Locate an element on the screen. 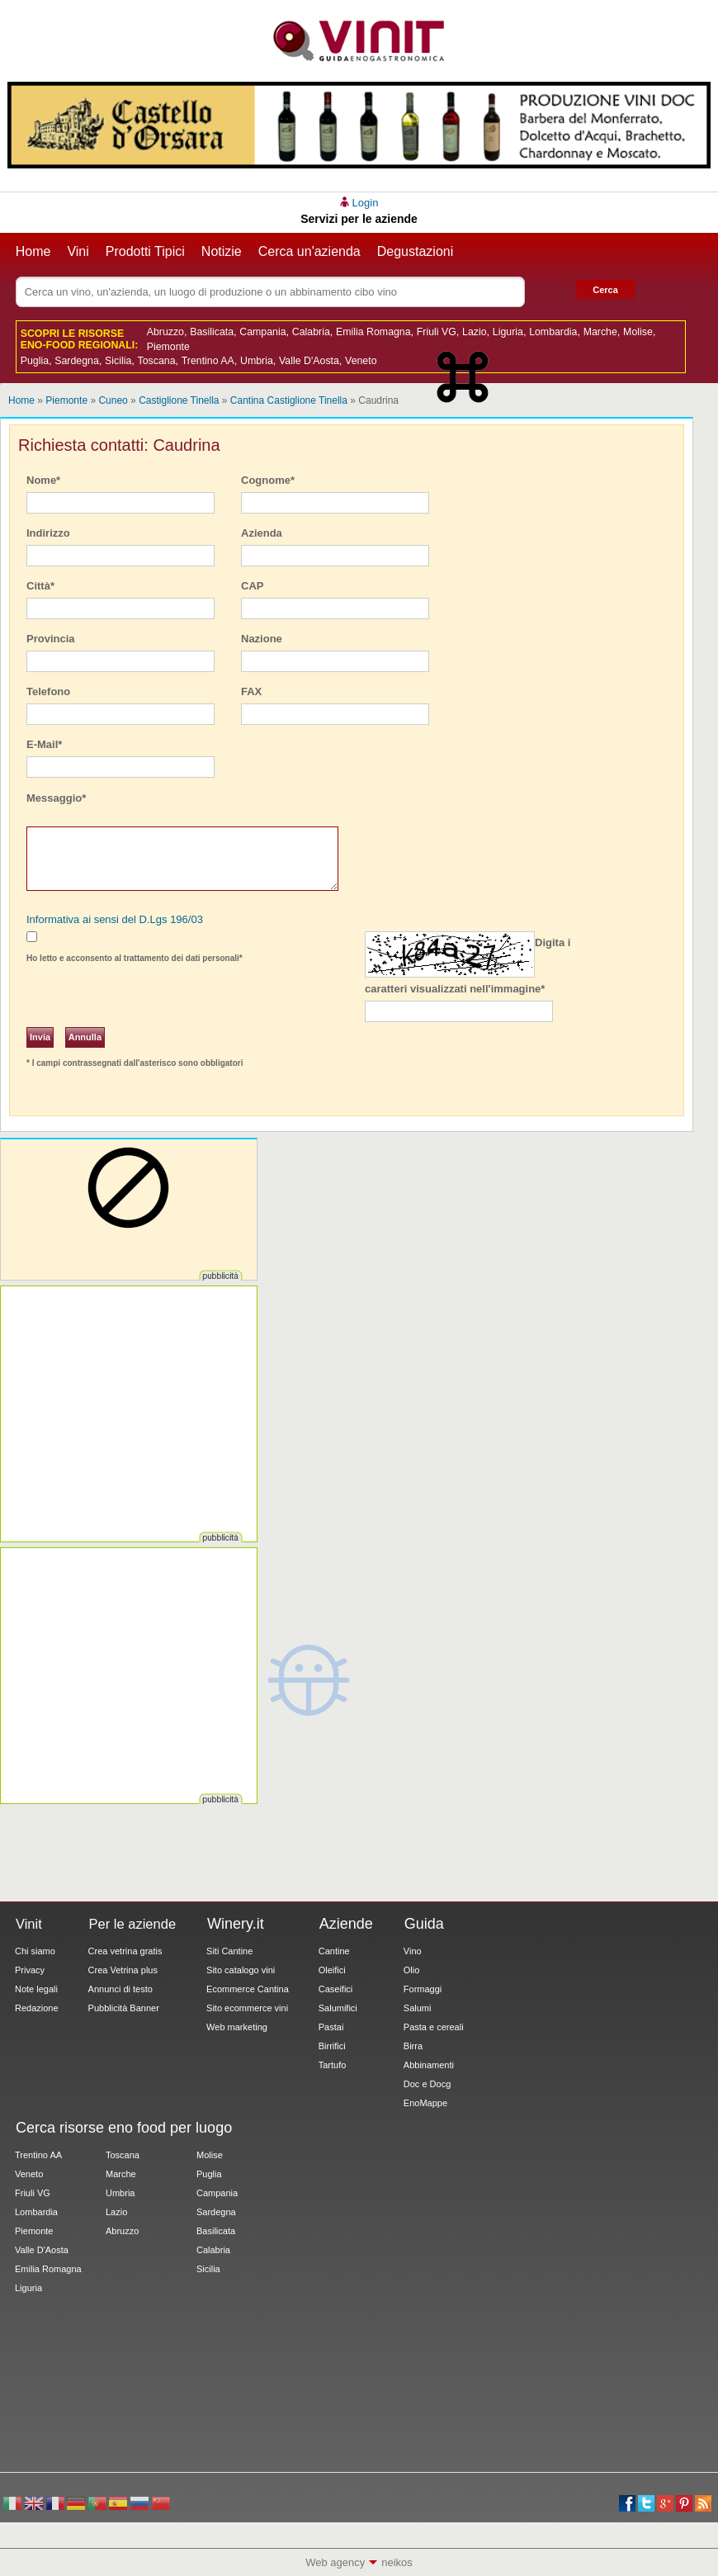 Image resolution: width=718 pixels, height=2576 pixels. execute a keyboard shortcut or command is located at coordinates (462, 376).